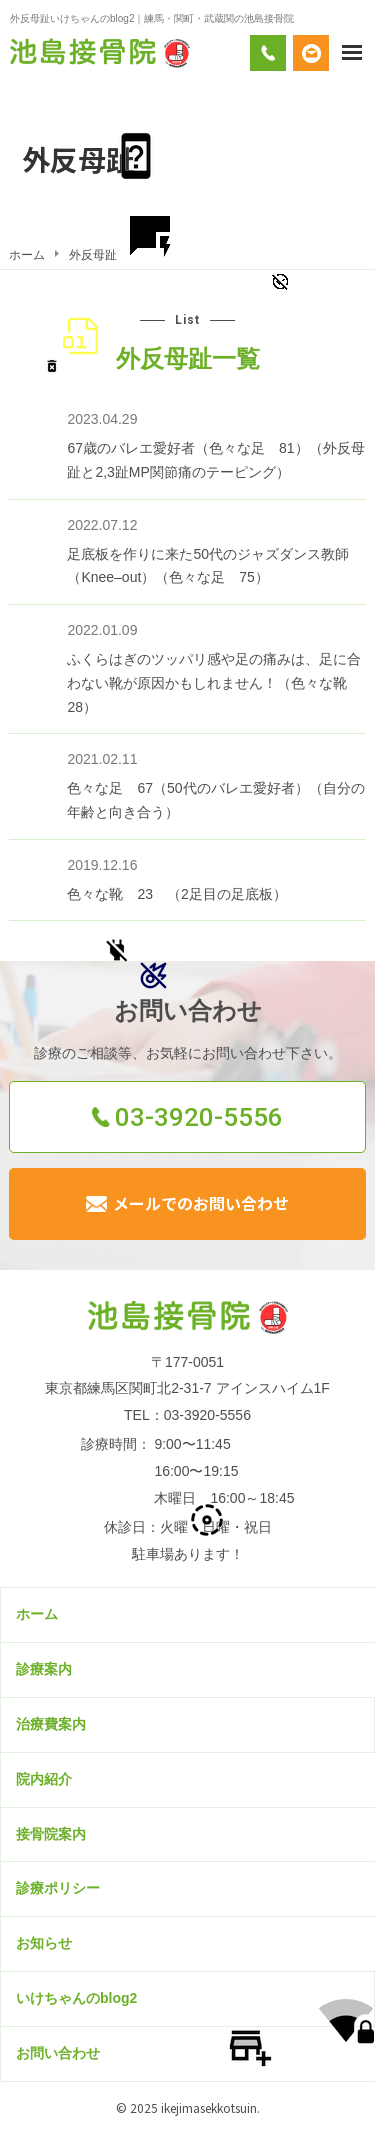  I want to click on add a new business location, so click(250, 2045).